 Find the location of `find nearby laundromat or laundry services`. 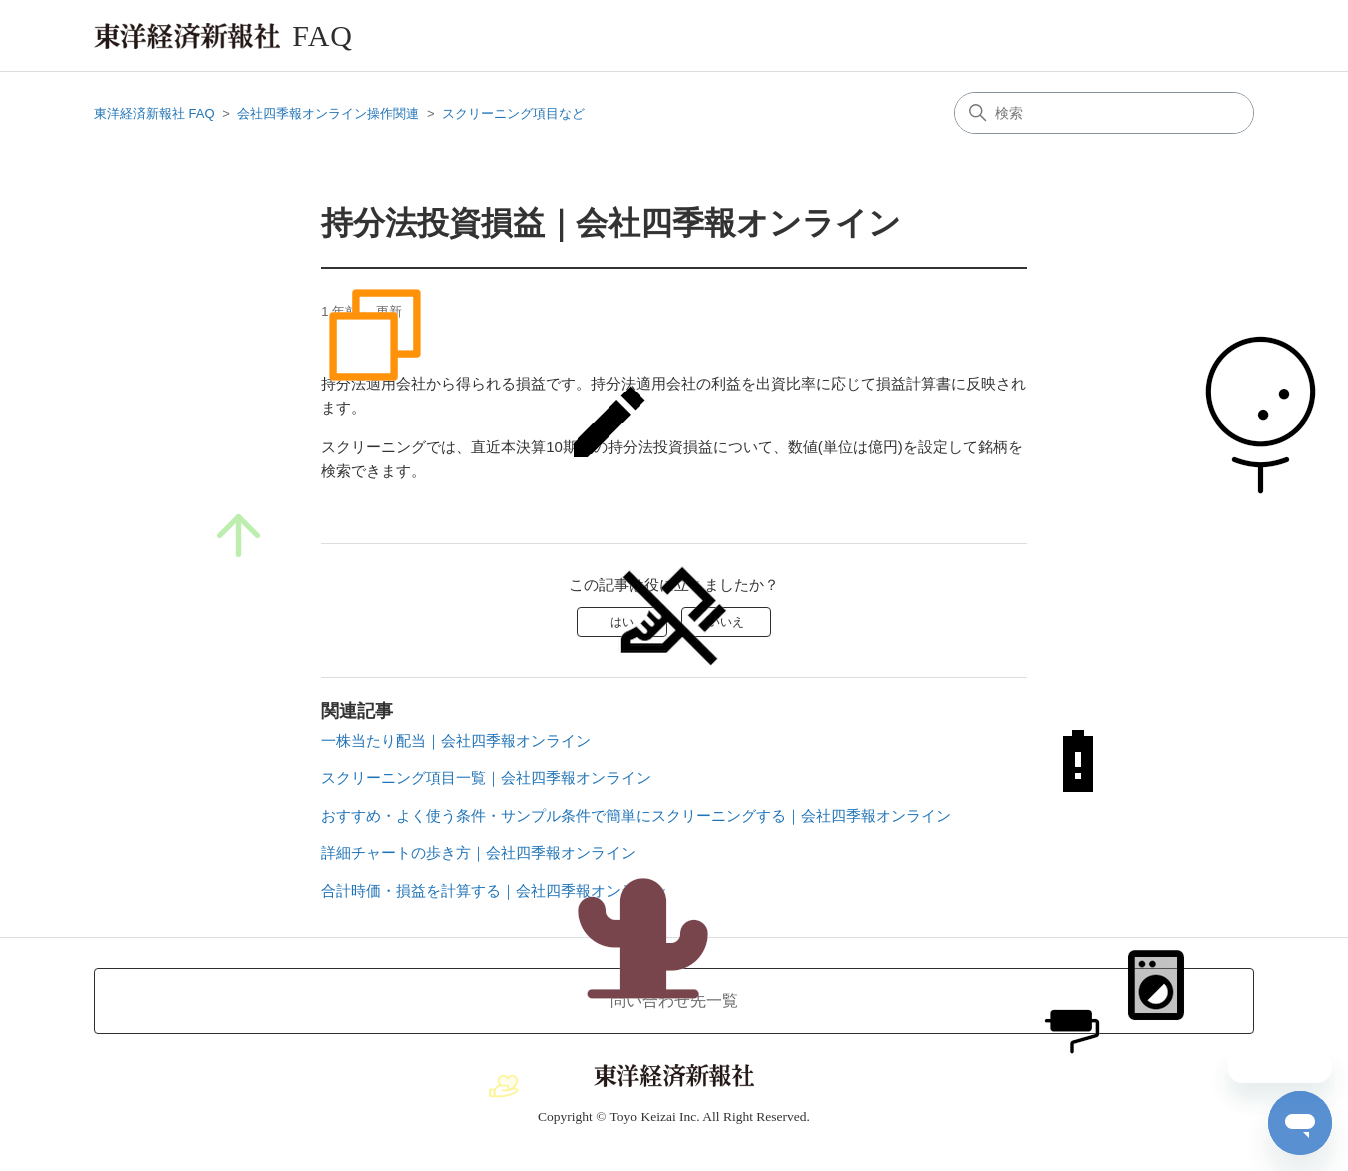

find nearby laundromat or laundry services is located at coordinates (1156, 985).